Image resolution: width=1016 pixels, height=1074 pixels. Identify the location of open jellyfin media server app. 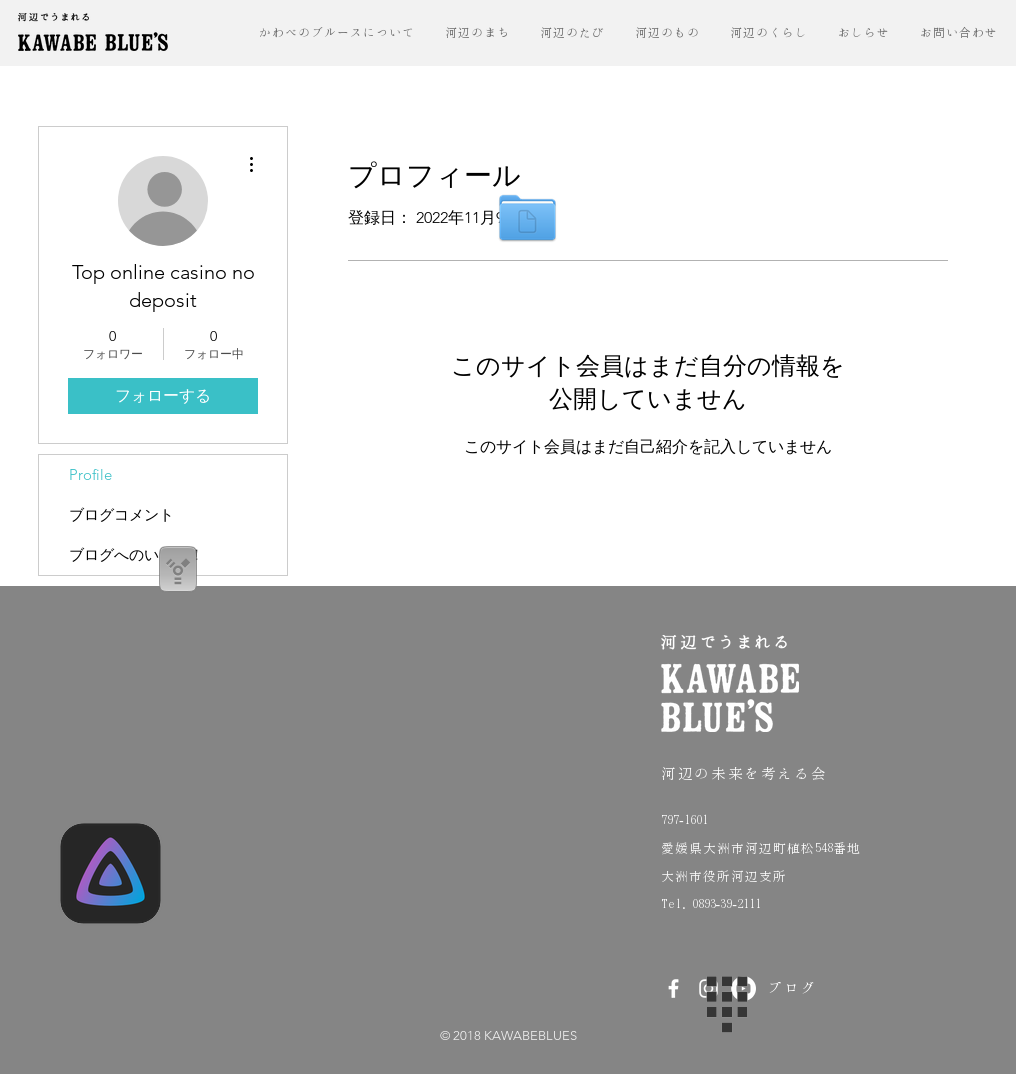
(110, 873).